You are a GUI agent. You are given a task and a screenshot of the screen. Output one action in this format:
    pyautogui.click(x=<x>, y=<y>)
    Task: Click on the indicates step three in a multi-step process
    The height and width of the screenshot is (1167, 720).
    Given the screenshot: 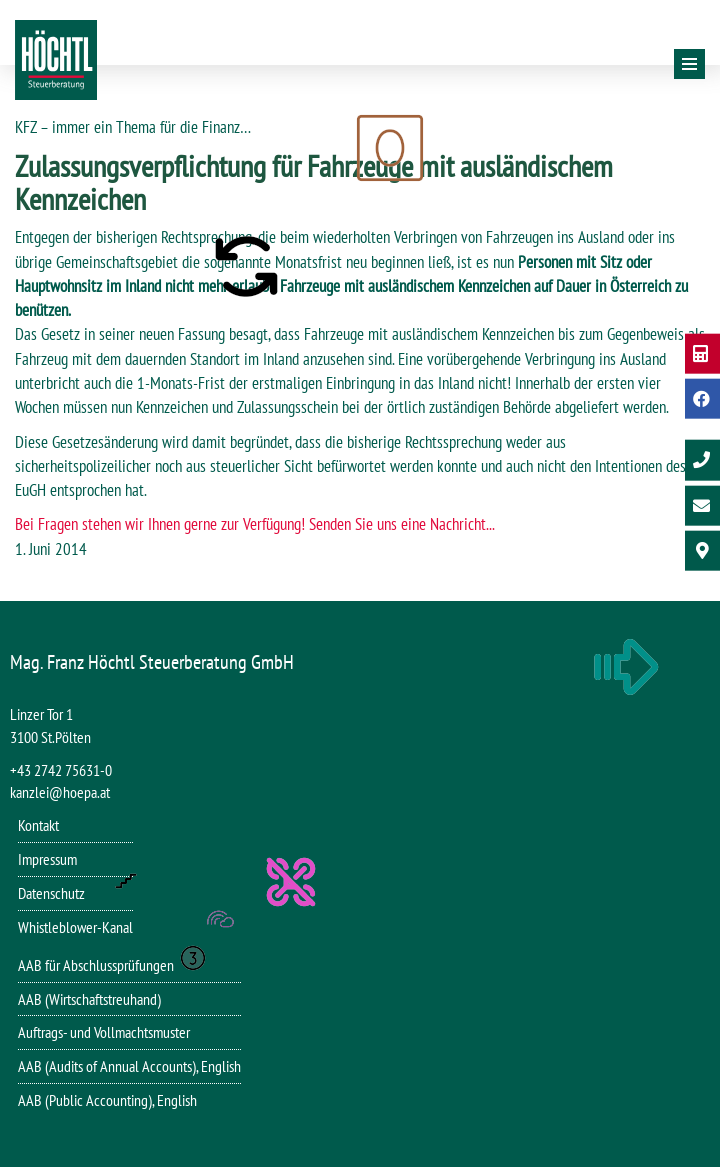 What is the action you would take?
    pyautogui.click(x=193, y=958)
    